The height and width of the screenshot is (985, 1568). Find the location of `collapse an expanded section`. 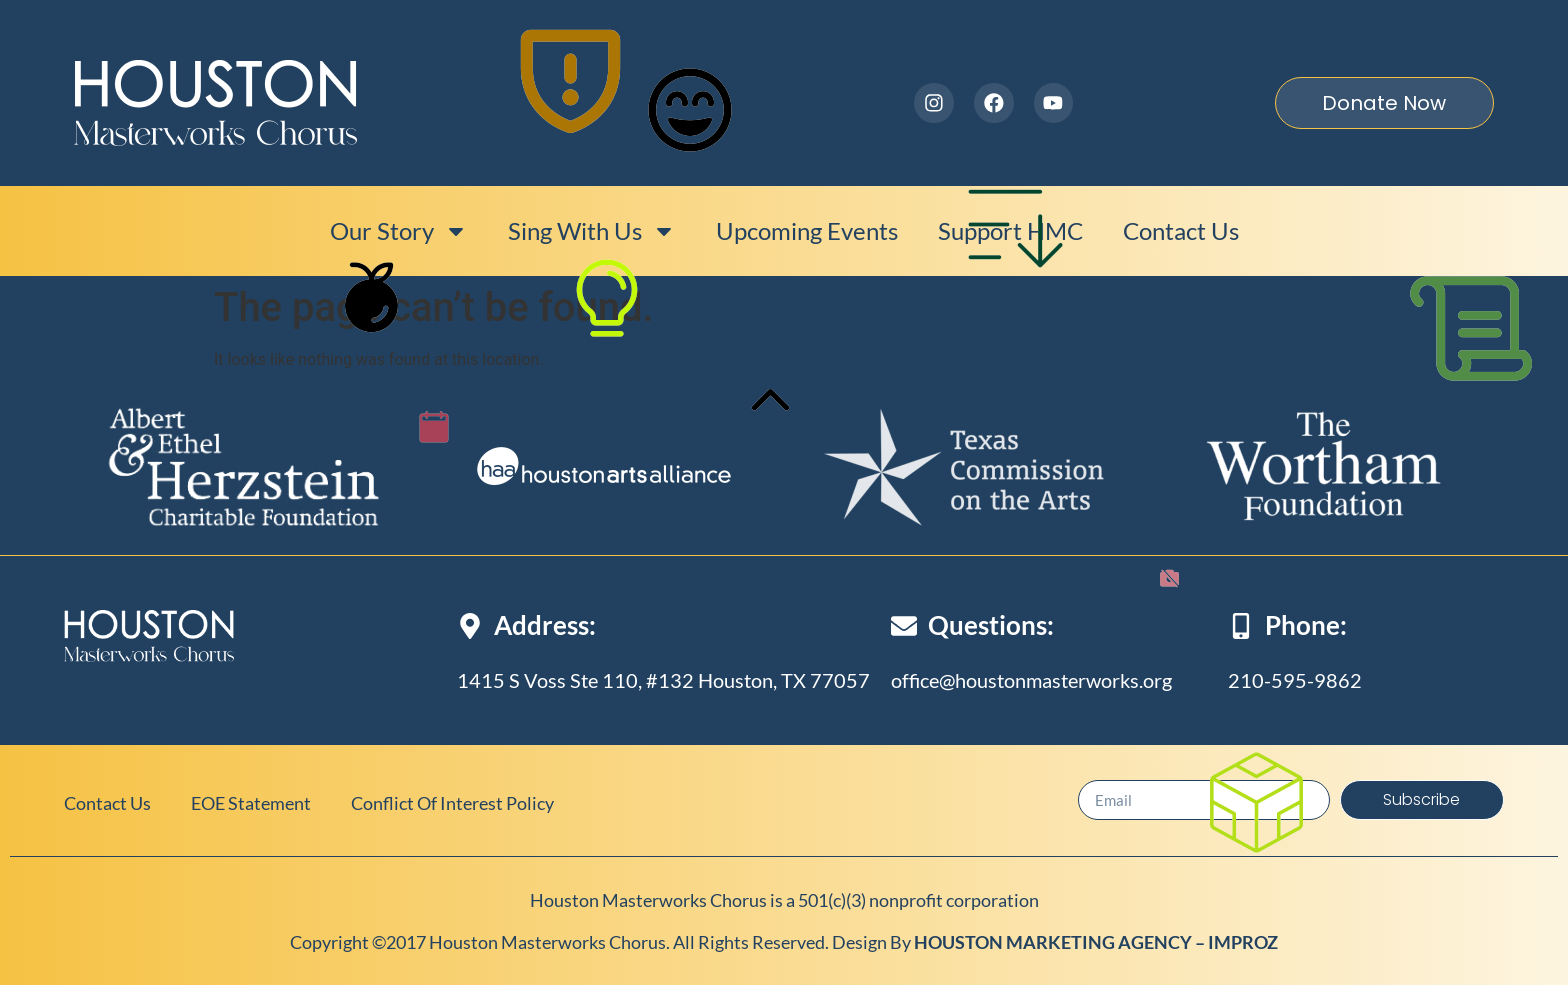

collapse an expanded section is located at coordinates (770, 409).